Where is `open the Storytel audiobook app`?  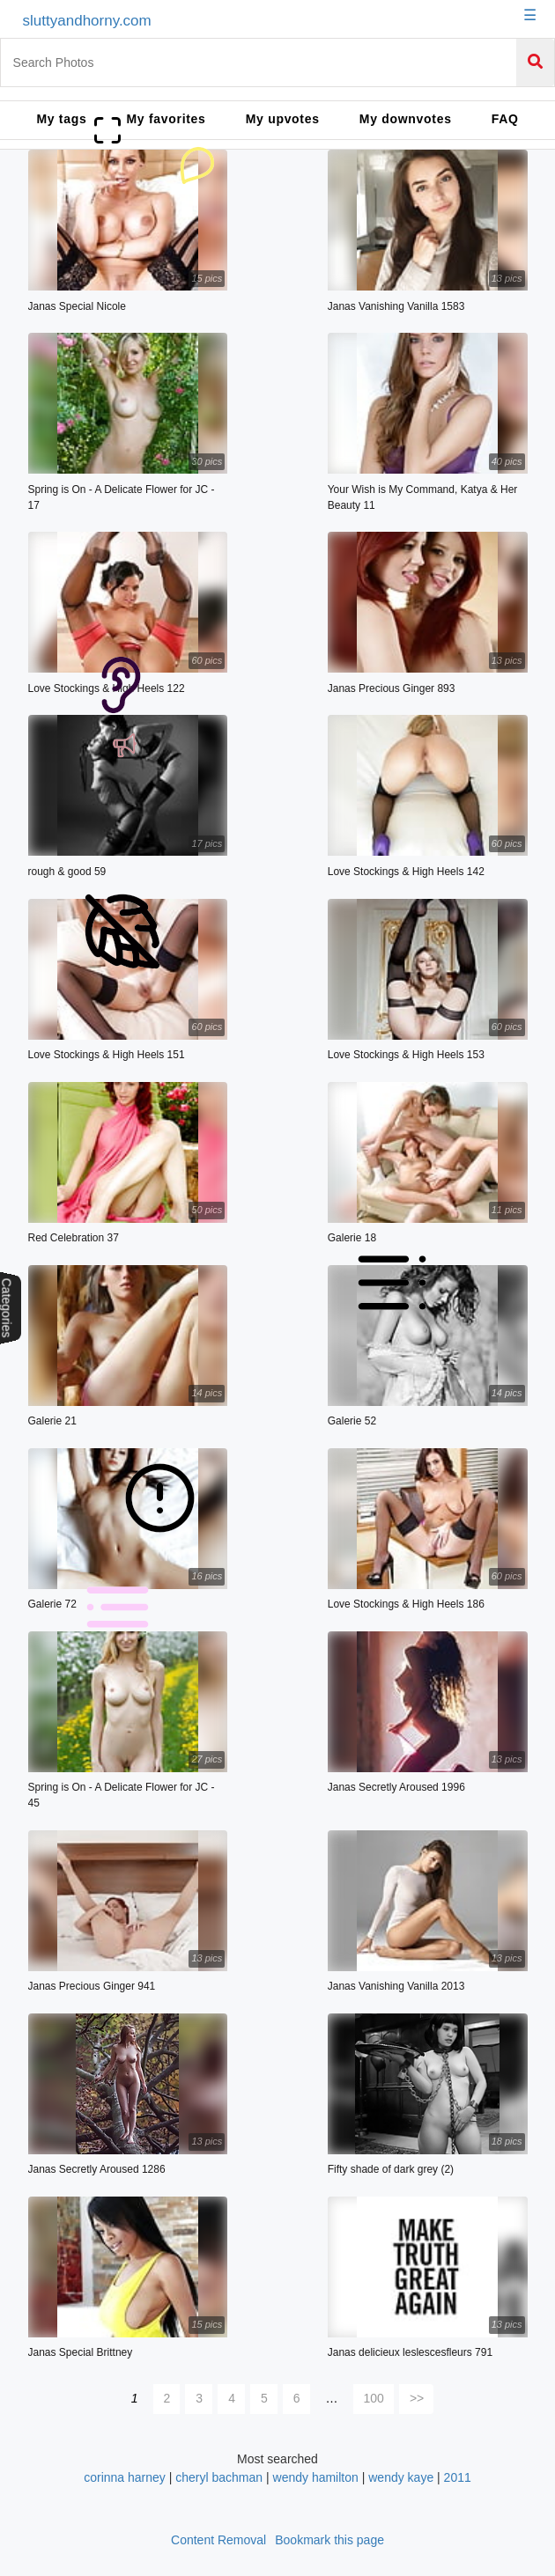 open the Storytel audiobook app is located at coordinates (197, 166).